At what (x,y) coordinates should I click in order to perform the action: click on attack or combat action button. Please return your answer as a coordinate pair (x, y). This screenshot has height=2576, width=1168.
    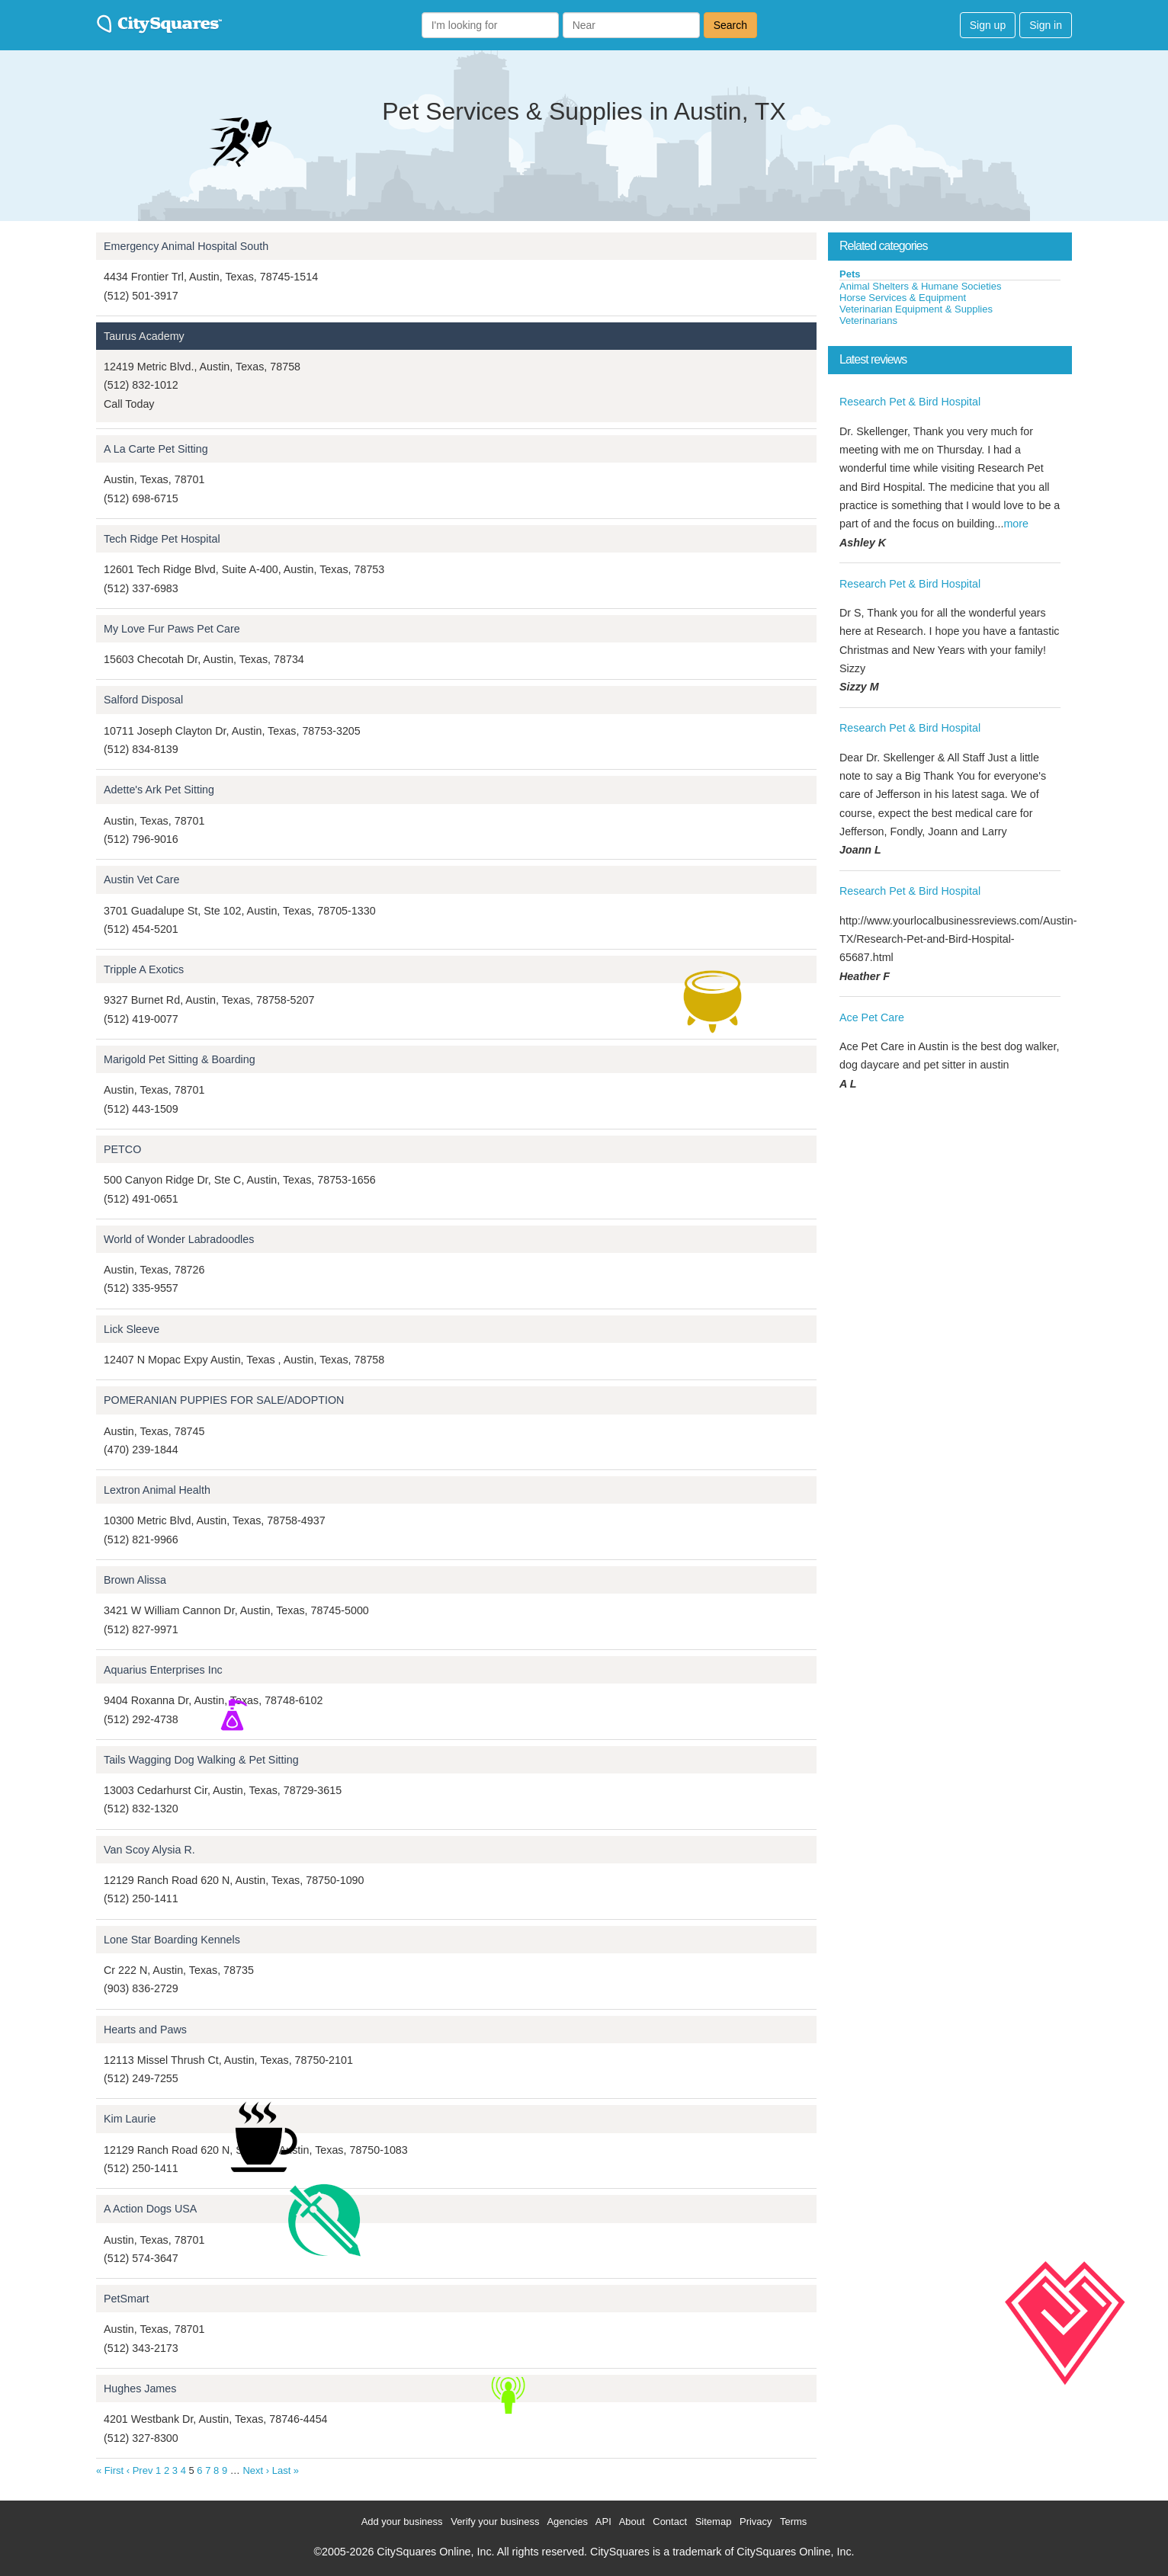
    Looking at the image, I should click on (324, 2220).